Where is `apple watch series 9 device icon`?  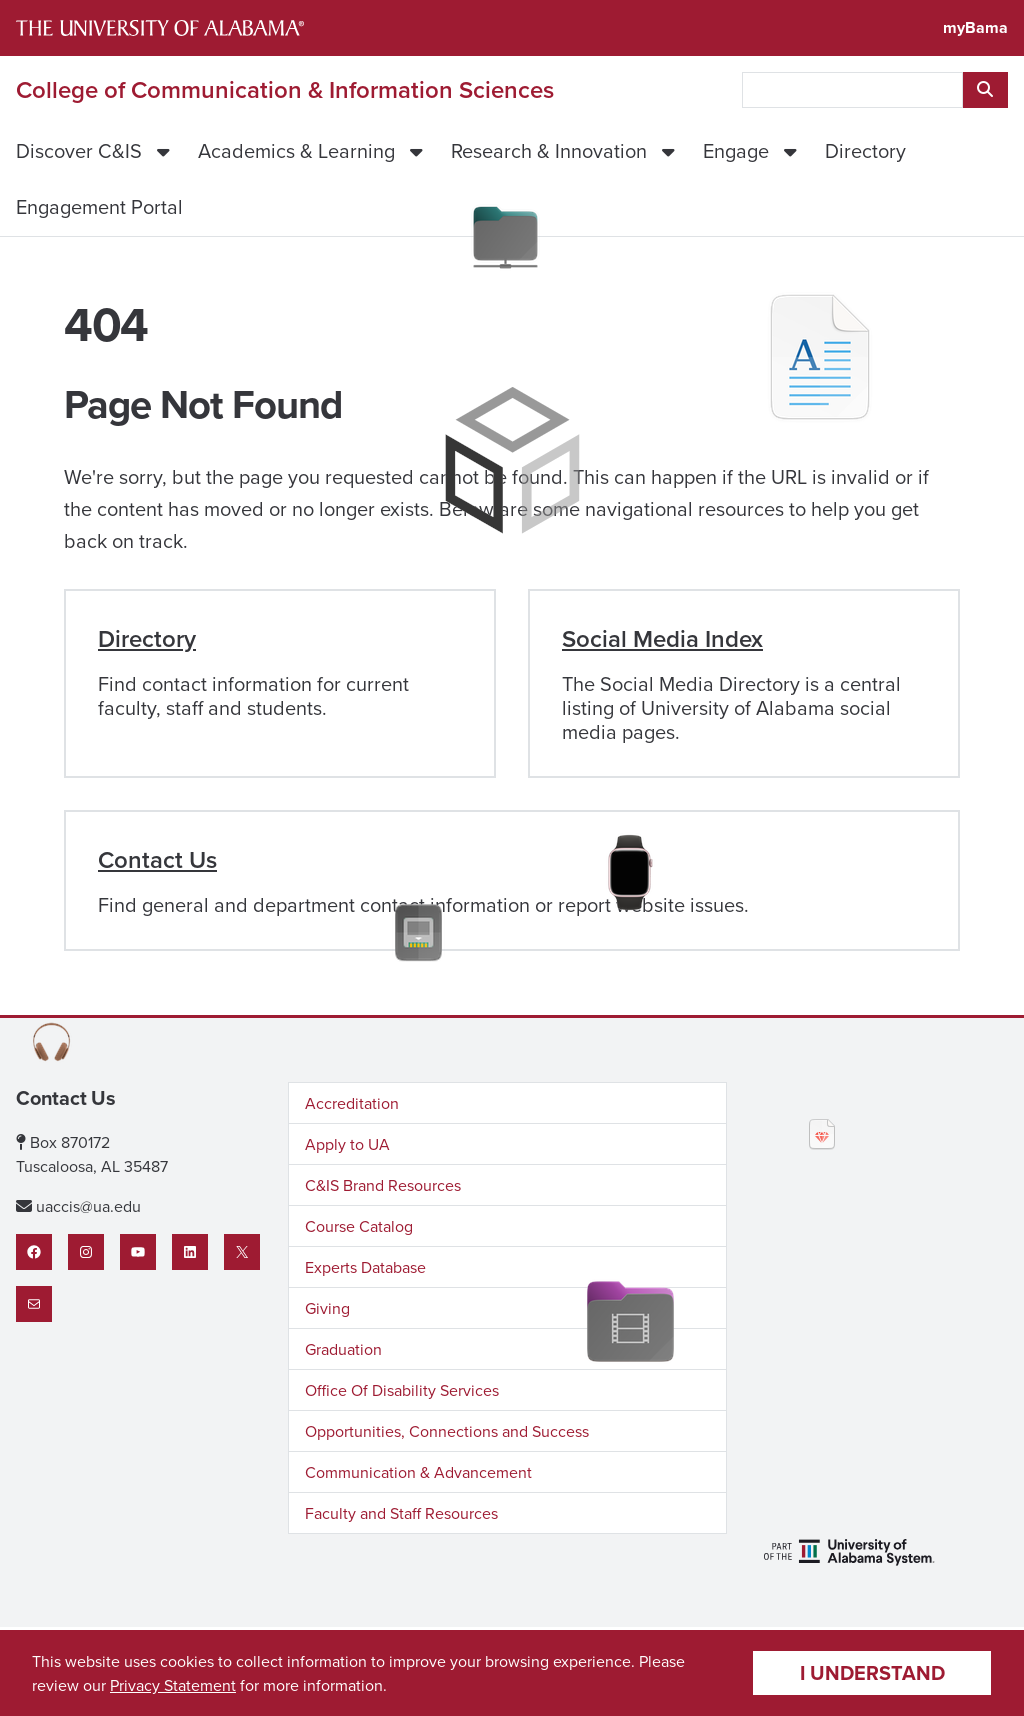 apple watch series 9 device icon is located at coordinates (629, 872).